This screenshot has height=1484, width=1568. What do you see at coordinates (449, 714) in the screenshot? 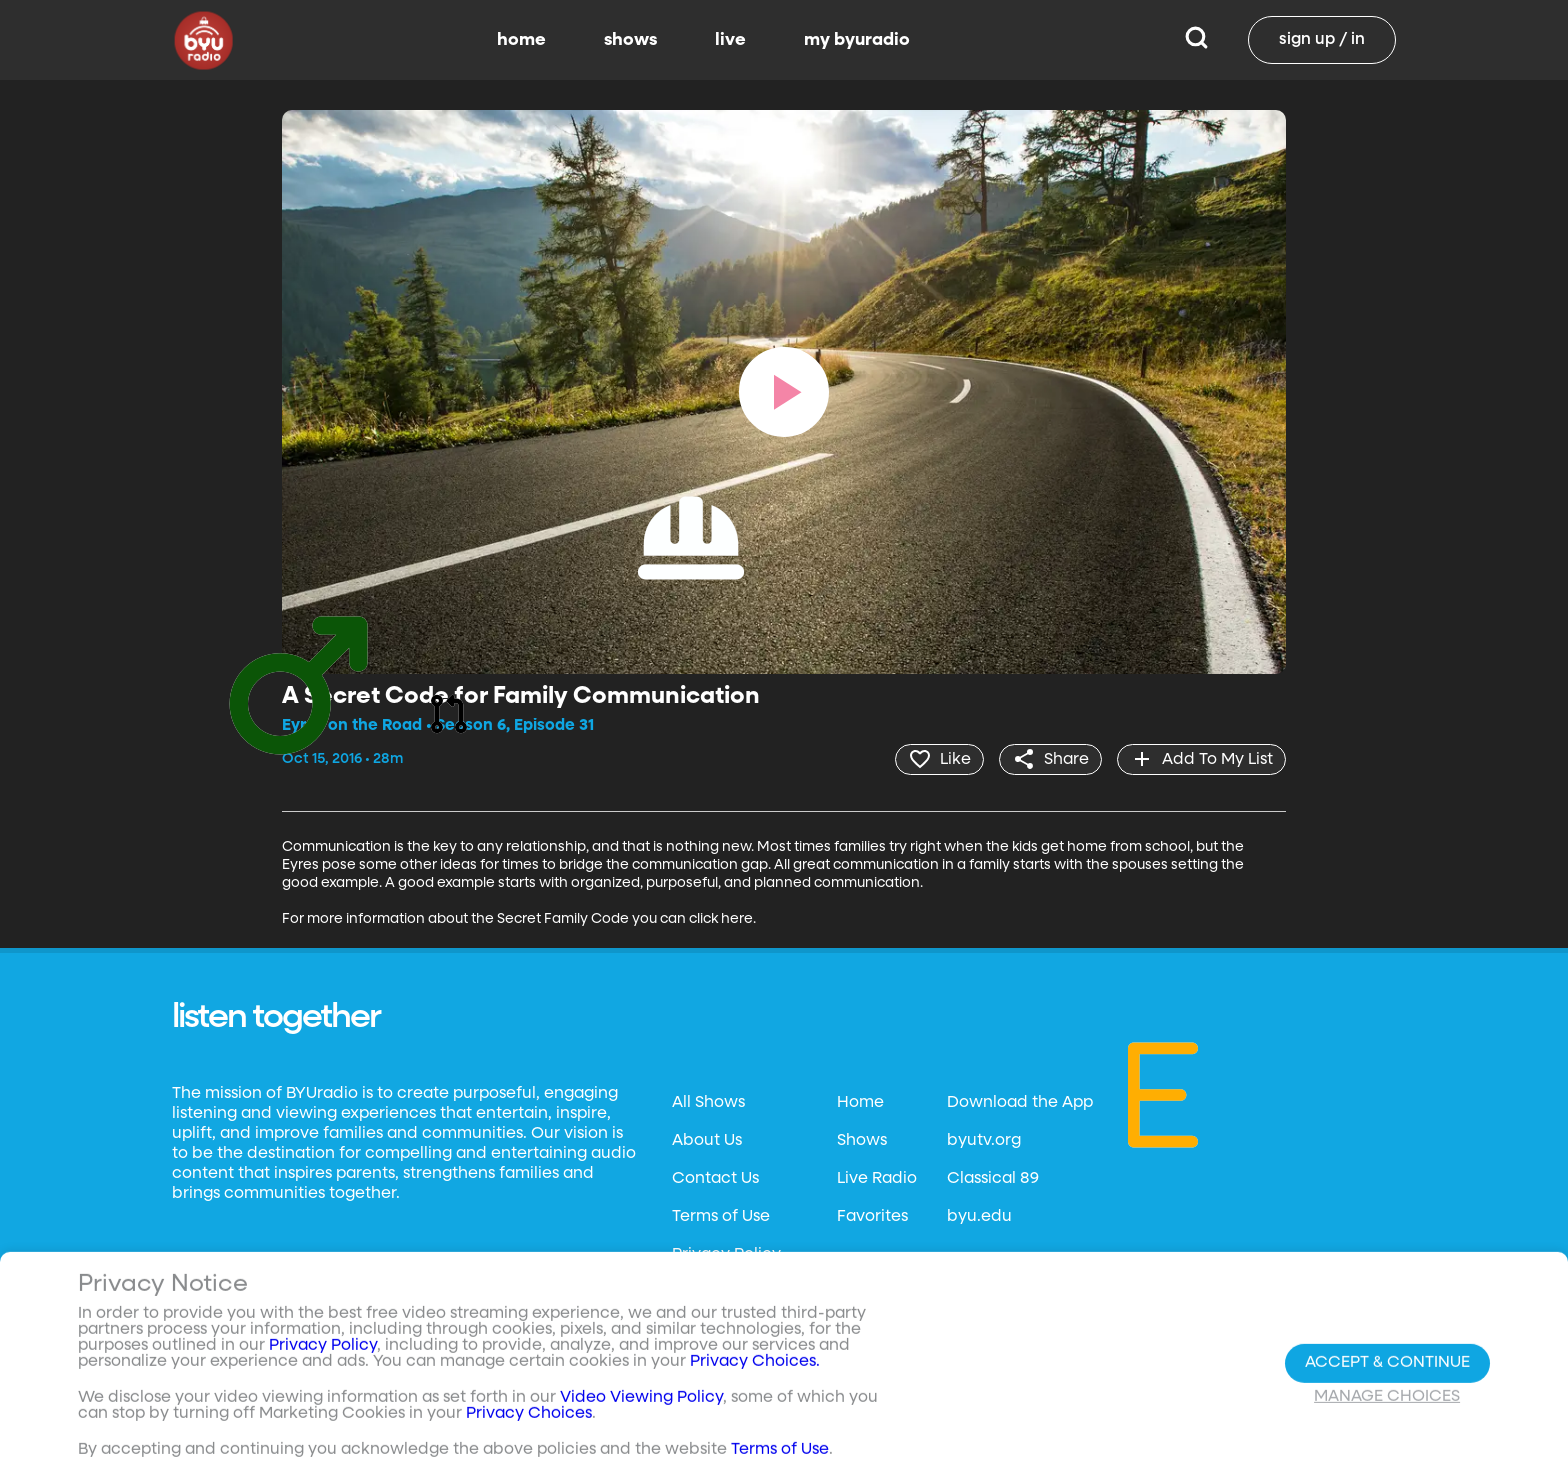
I see `view pull request details` at bounding box center [449, 714].